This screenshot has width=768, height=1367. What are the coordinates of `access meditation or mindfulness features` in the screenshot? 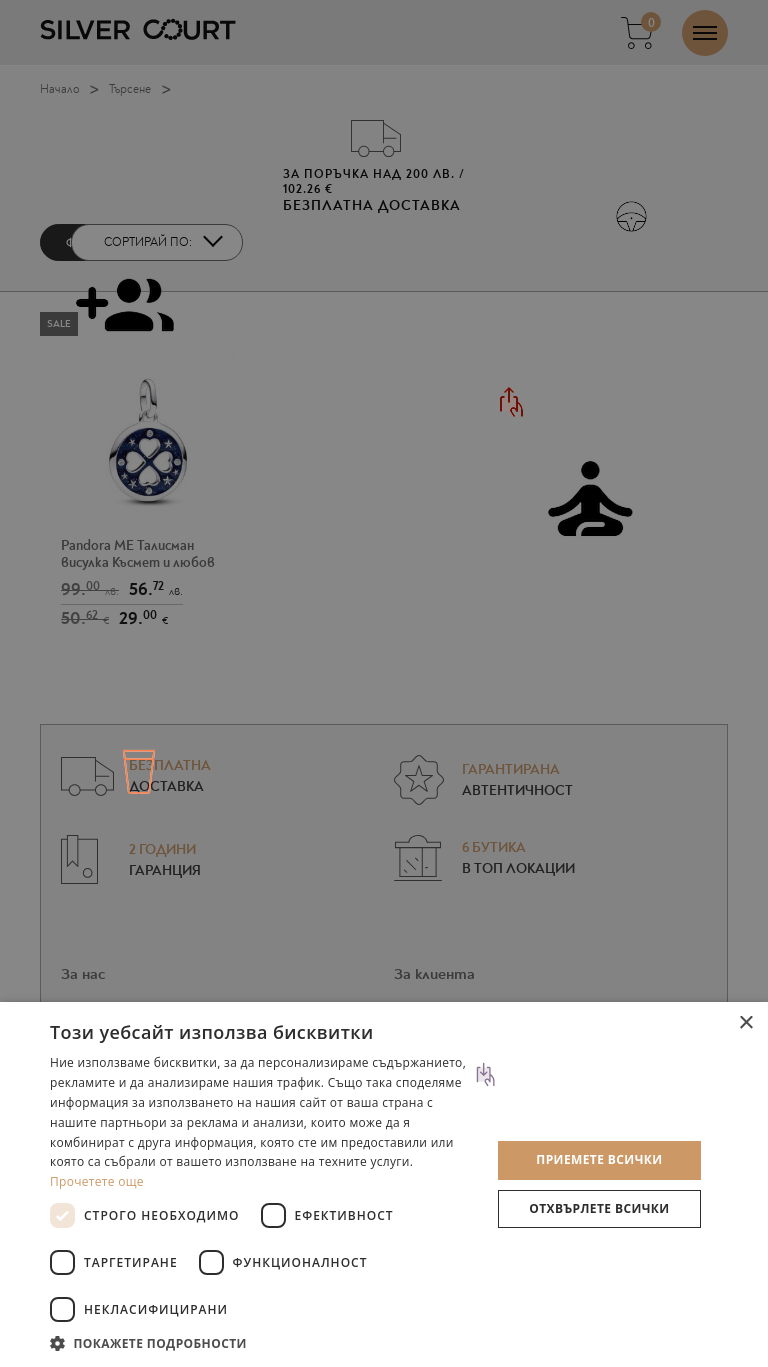 It's located at (590, 498).